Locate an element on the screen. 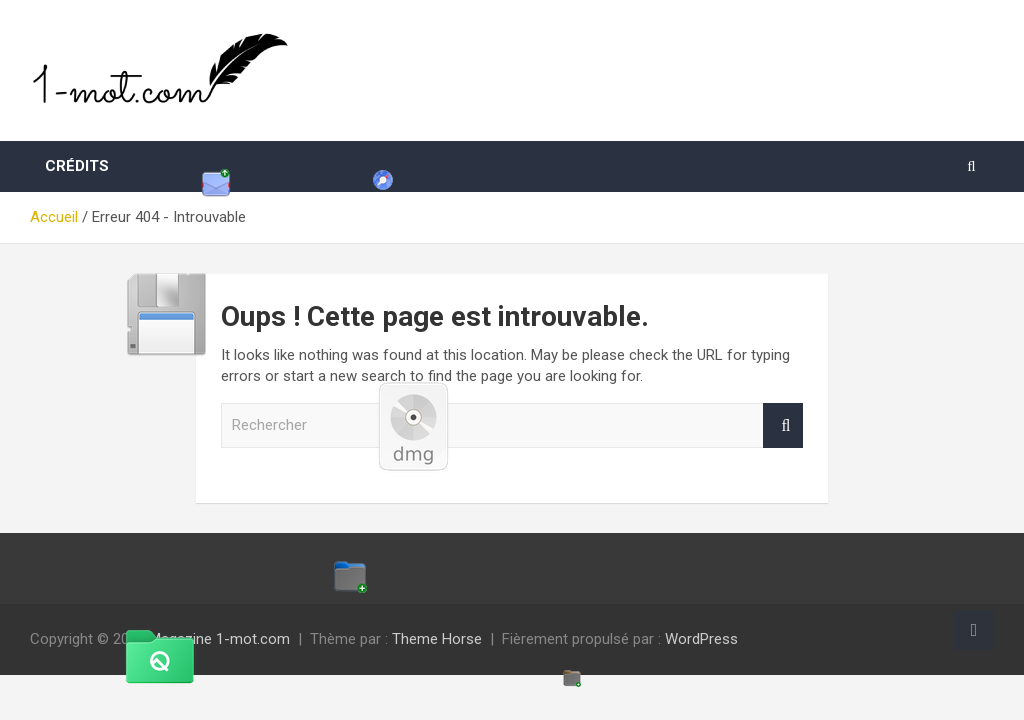  magneto-optical disk drive or storage device is located at coordinates (166, 314).